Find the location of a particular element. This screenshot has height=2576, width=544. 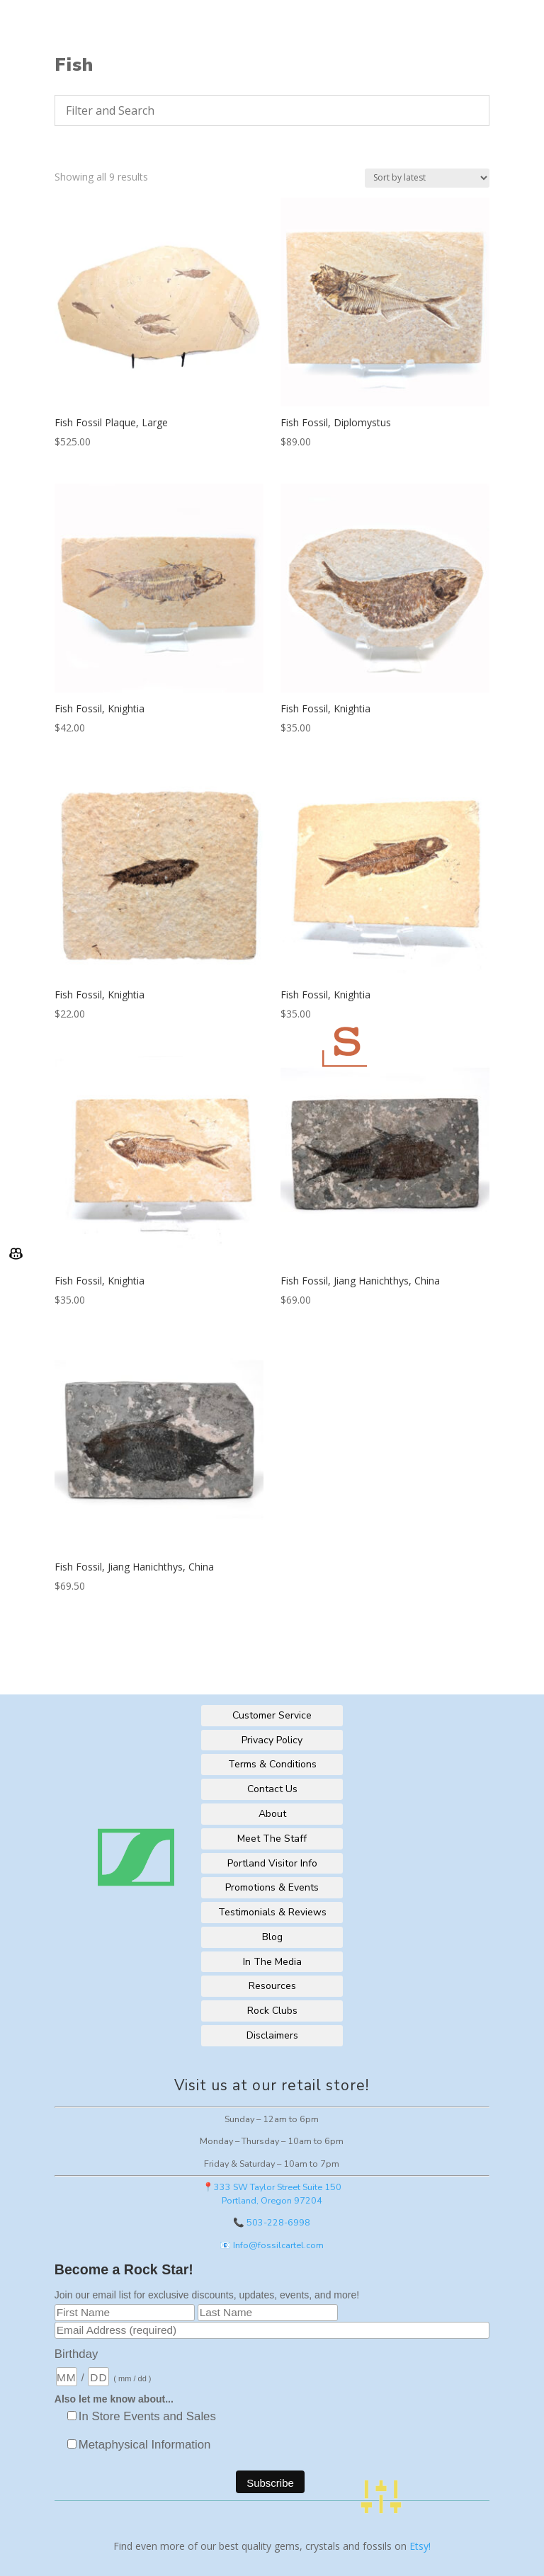

access audio equalizer settings is located at coordinates (381, 2497).